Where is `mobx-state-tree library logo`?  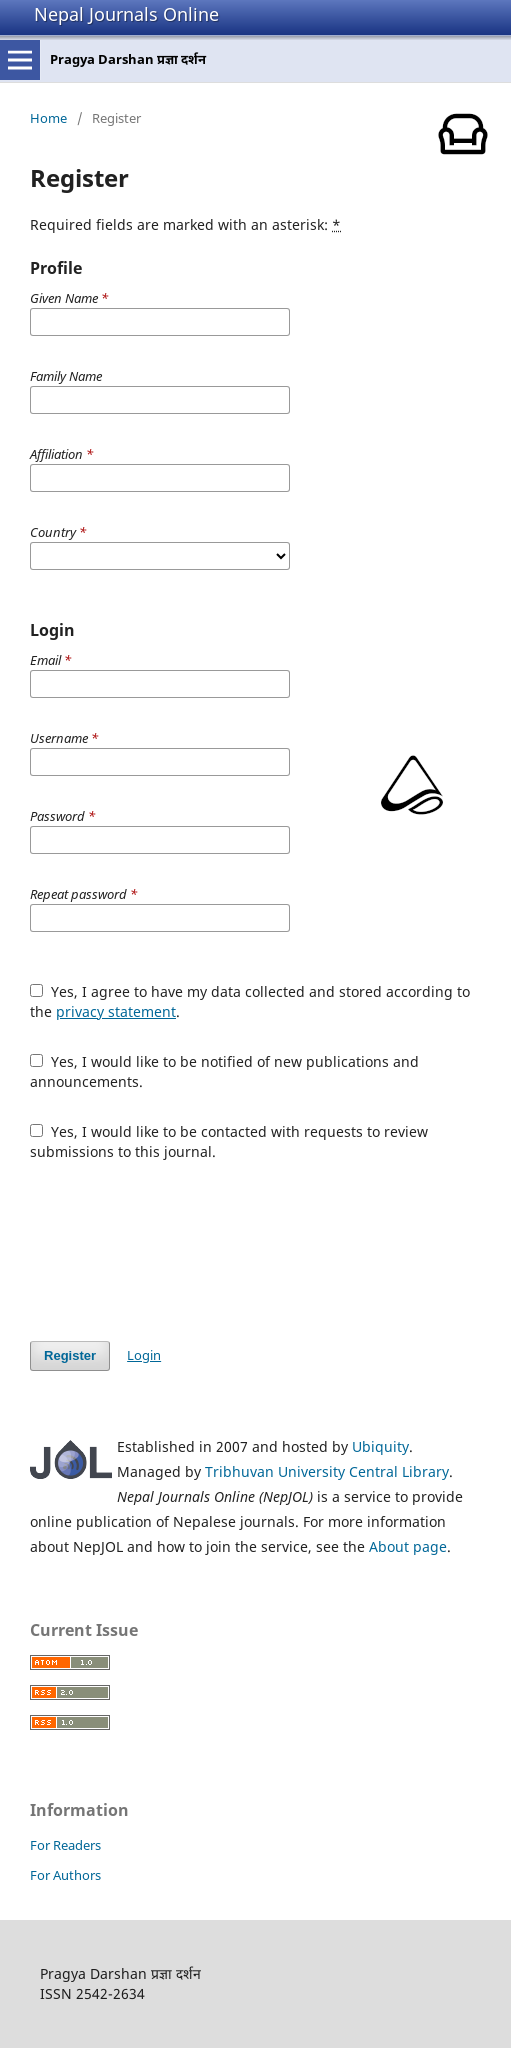
mobx-state-tree library logo is located at coordinates (412, 785).